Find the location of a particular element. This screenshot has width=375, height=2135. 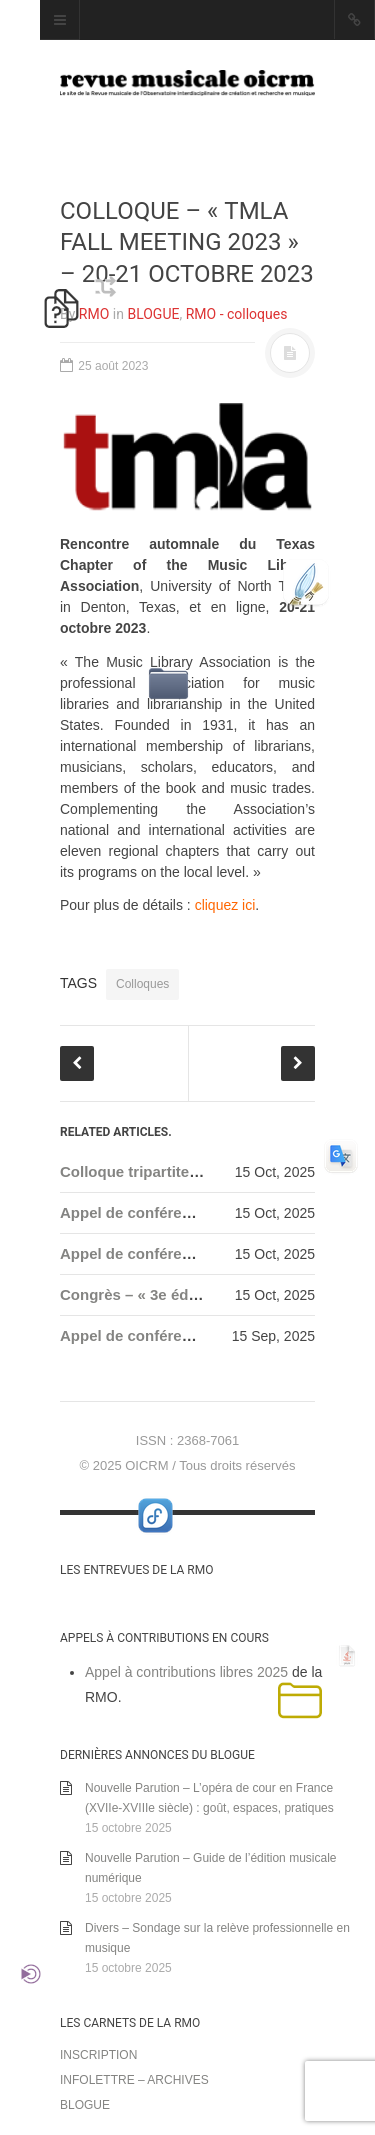

open vara text editor app is located at coordinates (306, 582).